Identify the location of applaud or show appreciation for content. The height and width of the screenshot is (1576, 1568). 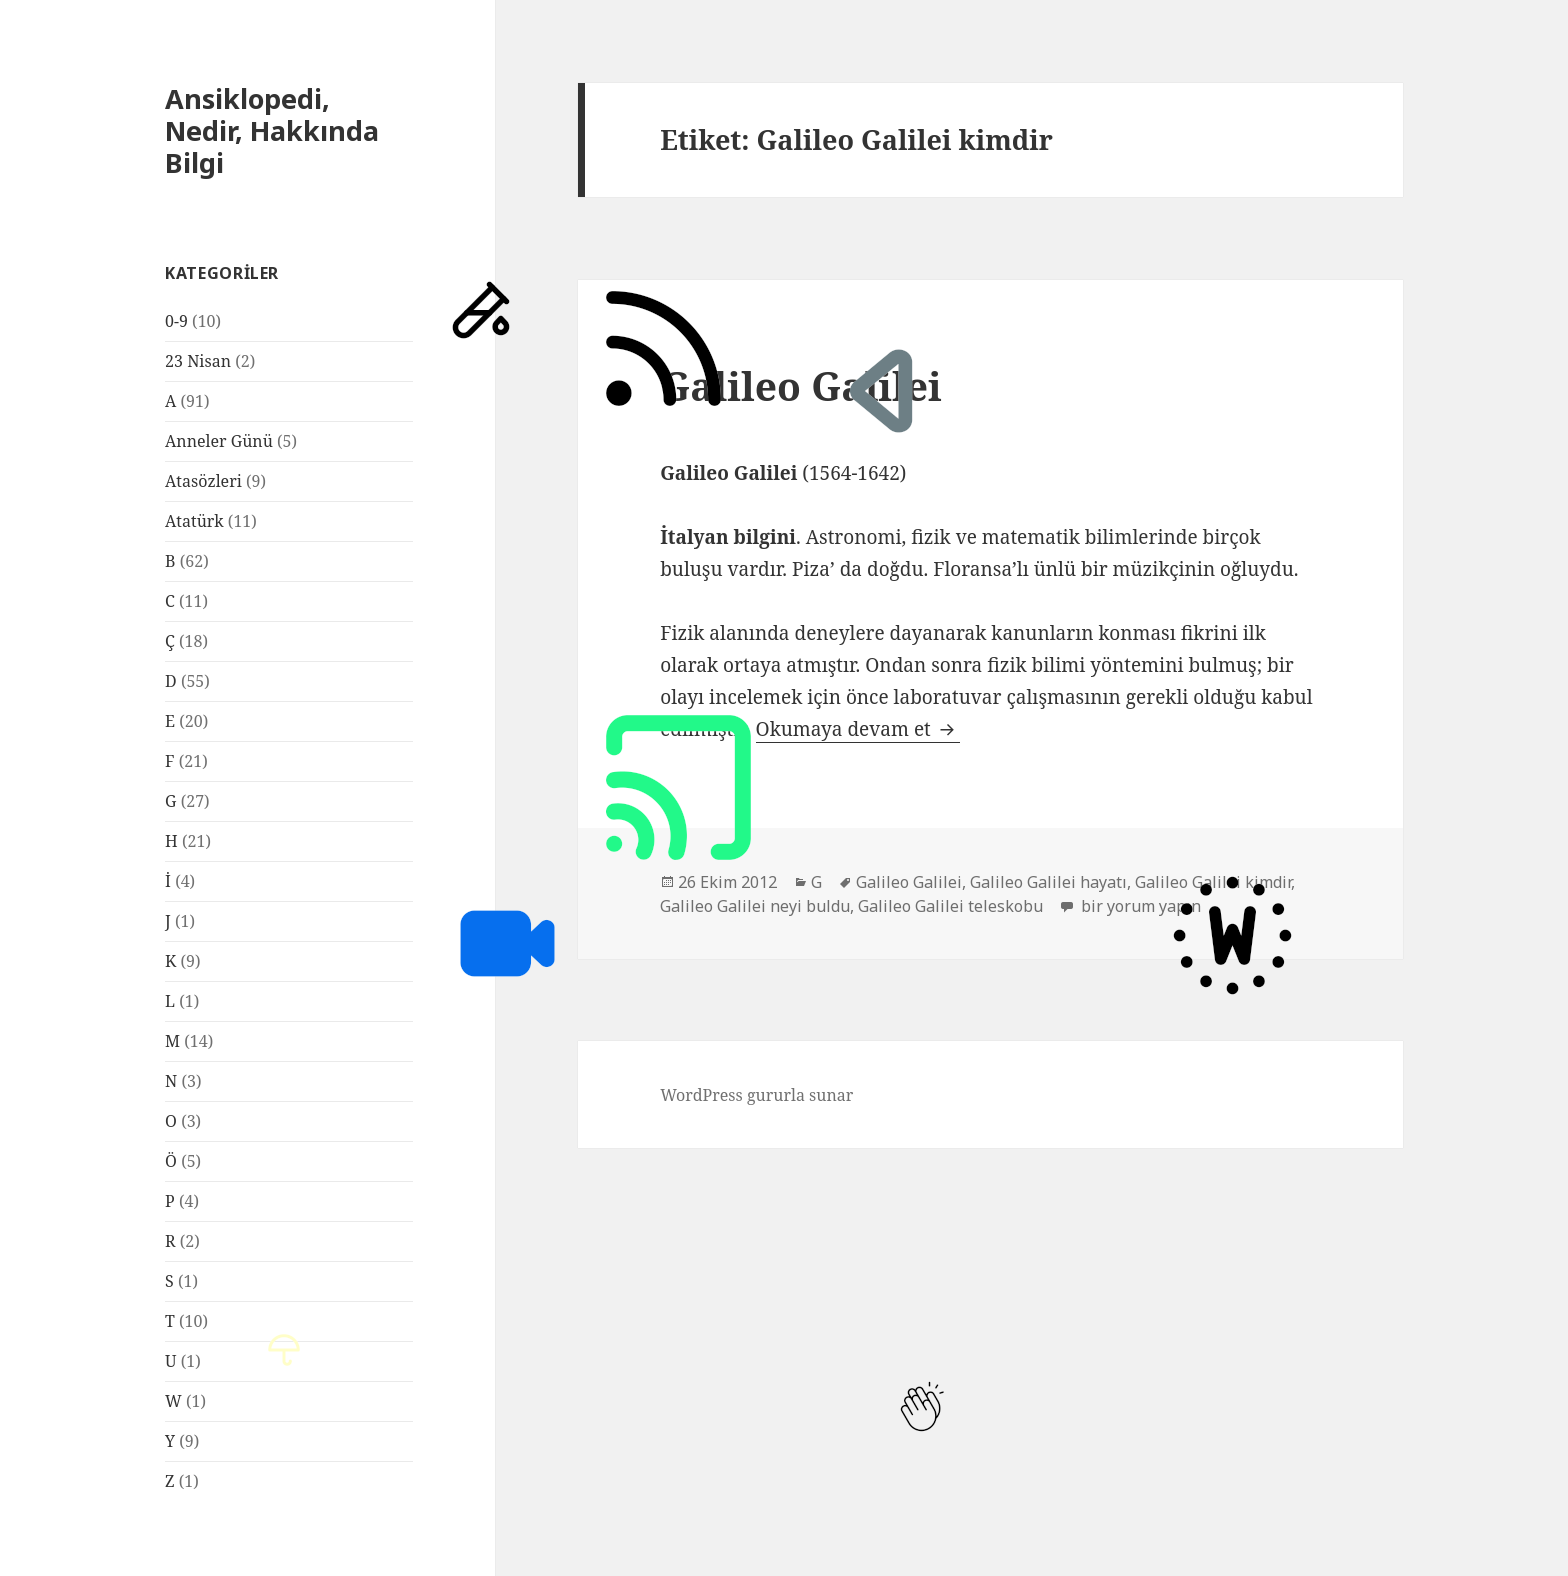
(921, 1406).